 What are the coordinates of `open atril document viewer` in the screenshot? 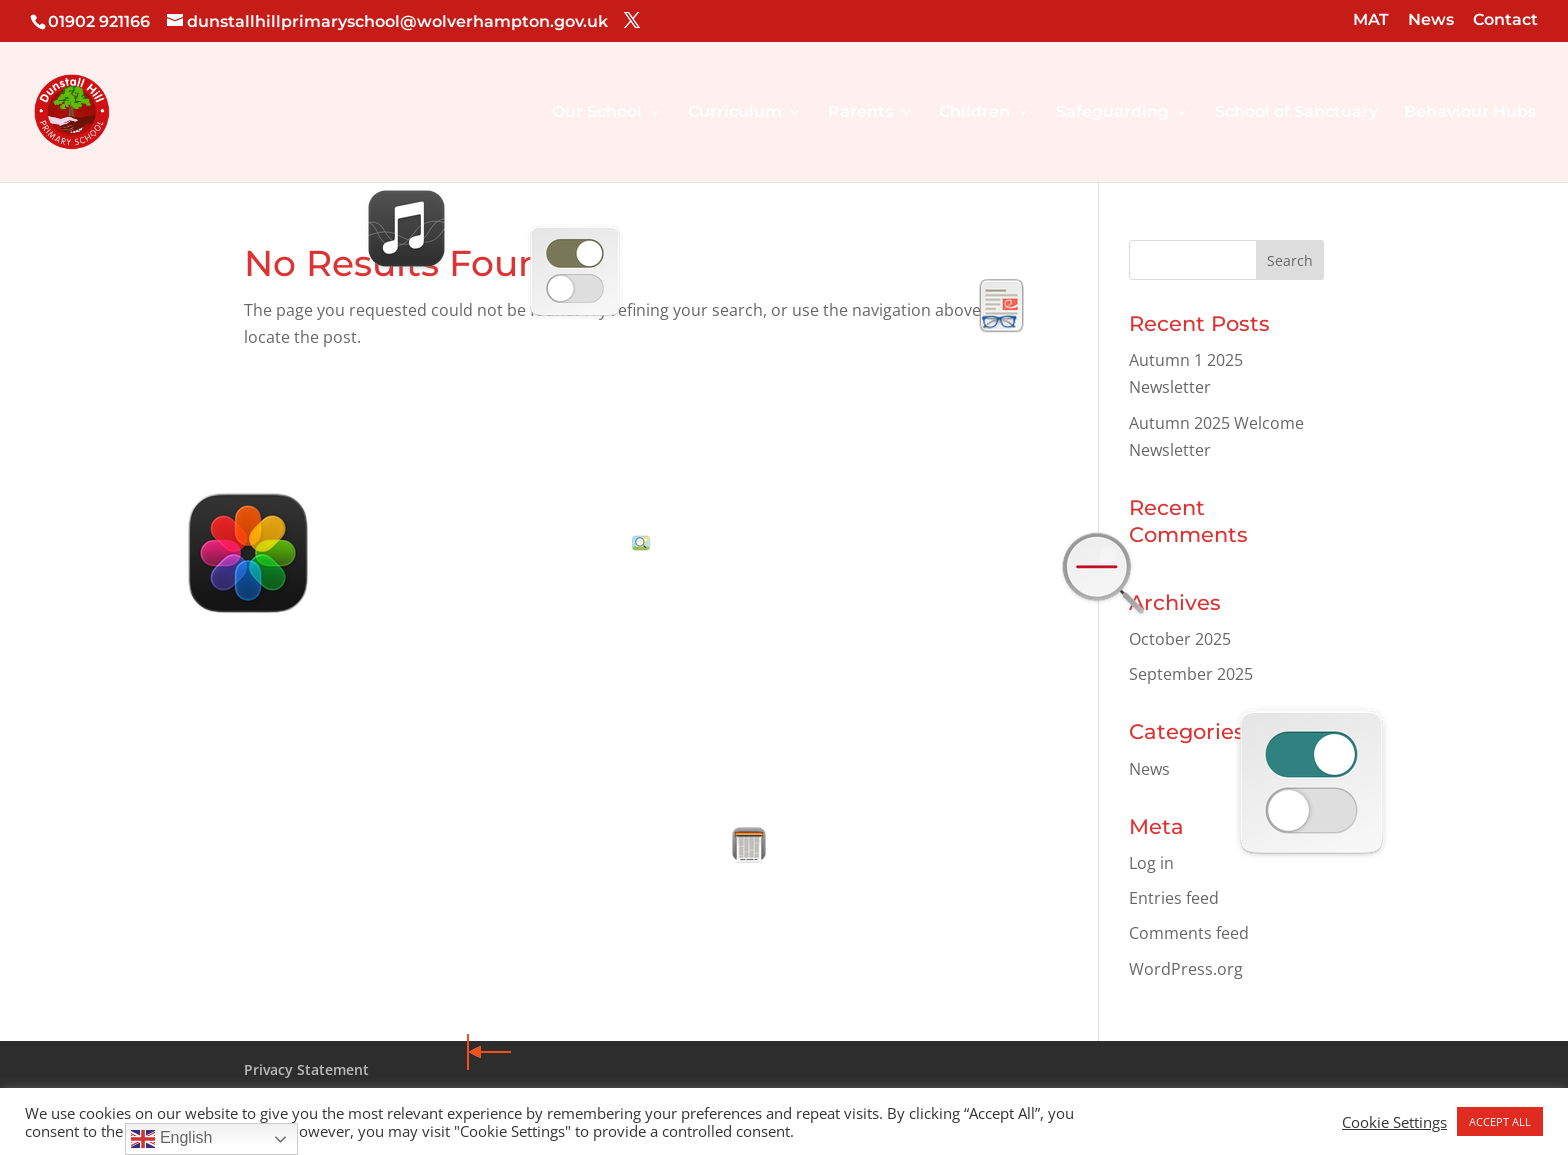 It's located at (1001, 305).